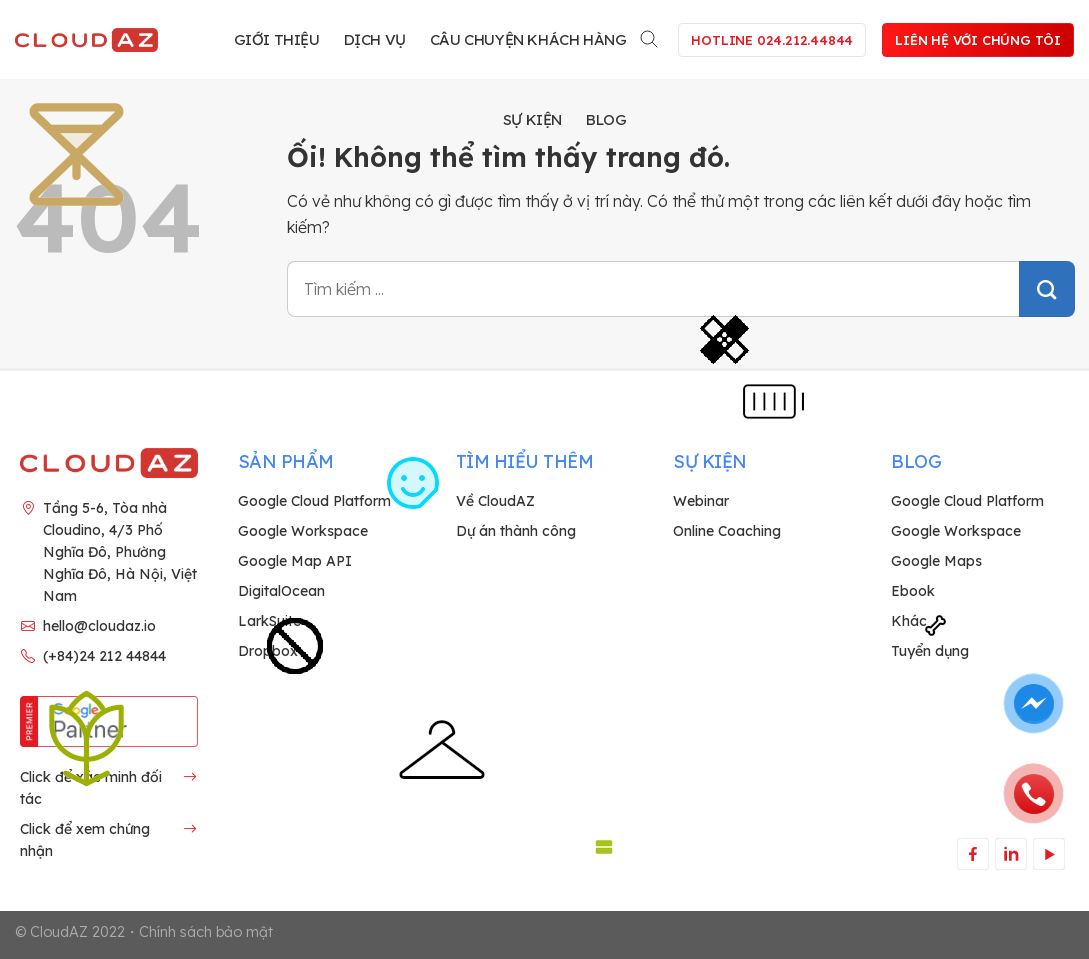 This screenshot has width=1089, height=959. Describe the element at coordinates (295, 646) in the screenshot. I see `enable do not disturb mode` at that location.